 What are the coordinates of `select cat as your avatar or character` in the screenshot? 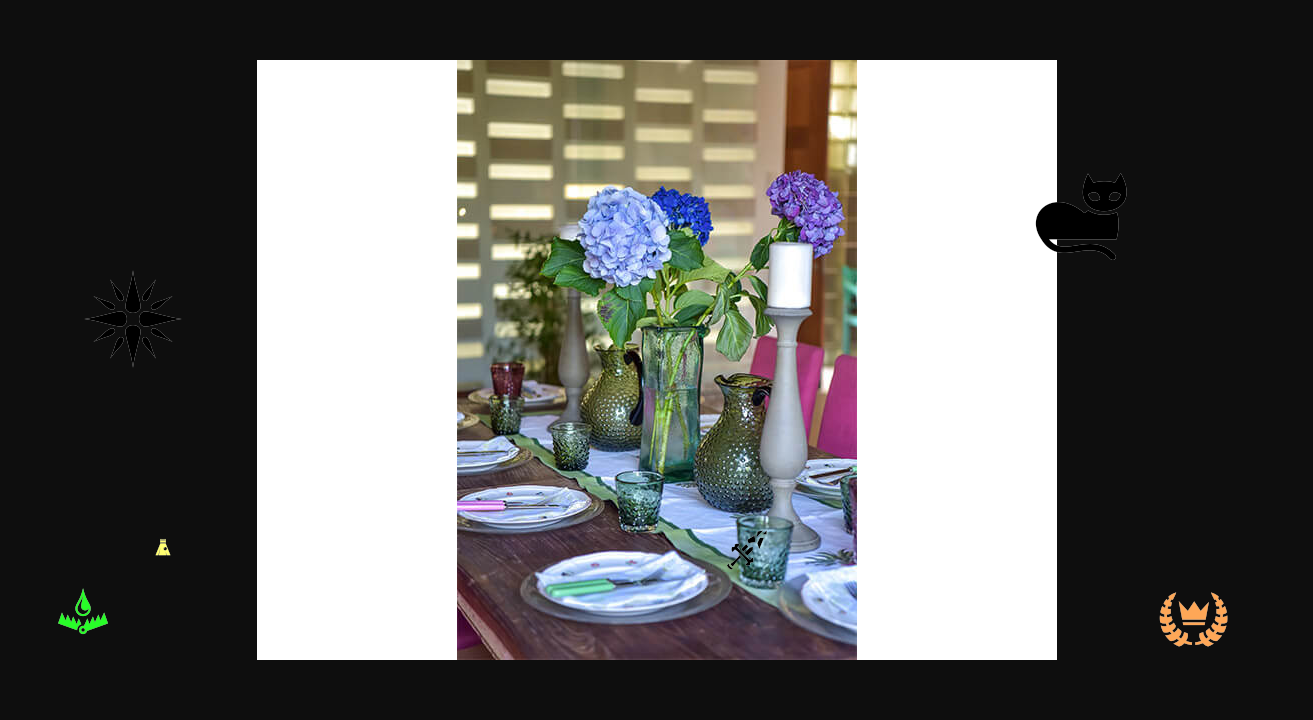 It's located at (1081, 215).